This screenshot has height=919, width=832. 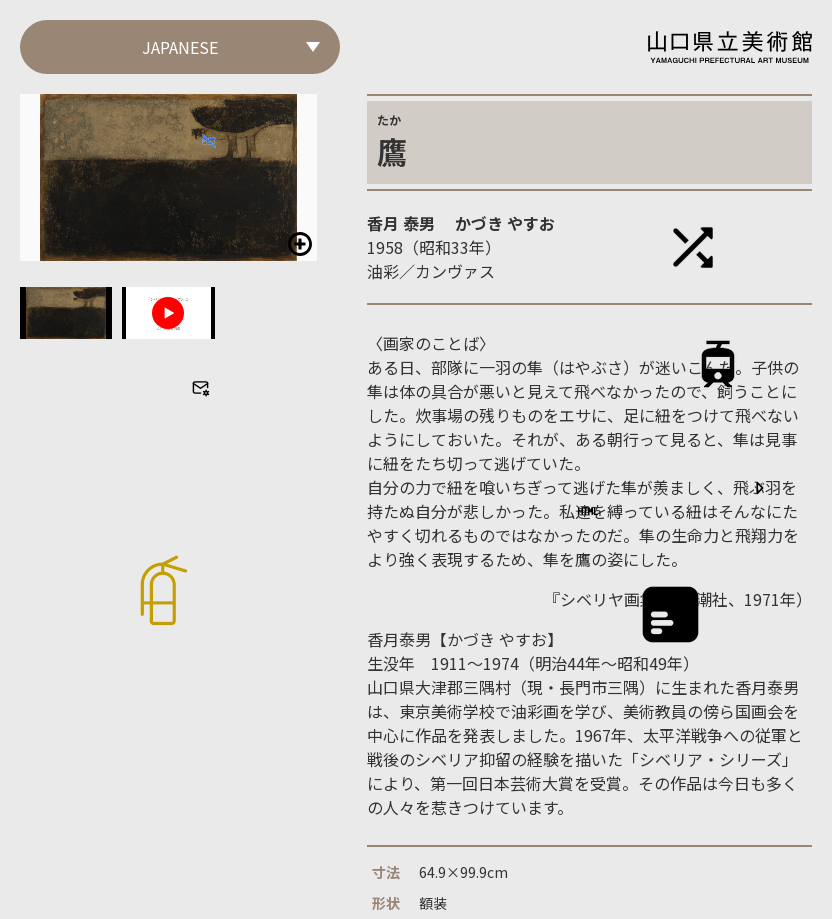 I want to click on indicates http get request is disabled or blocked, so click(x=209, y=141).